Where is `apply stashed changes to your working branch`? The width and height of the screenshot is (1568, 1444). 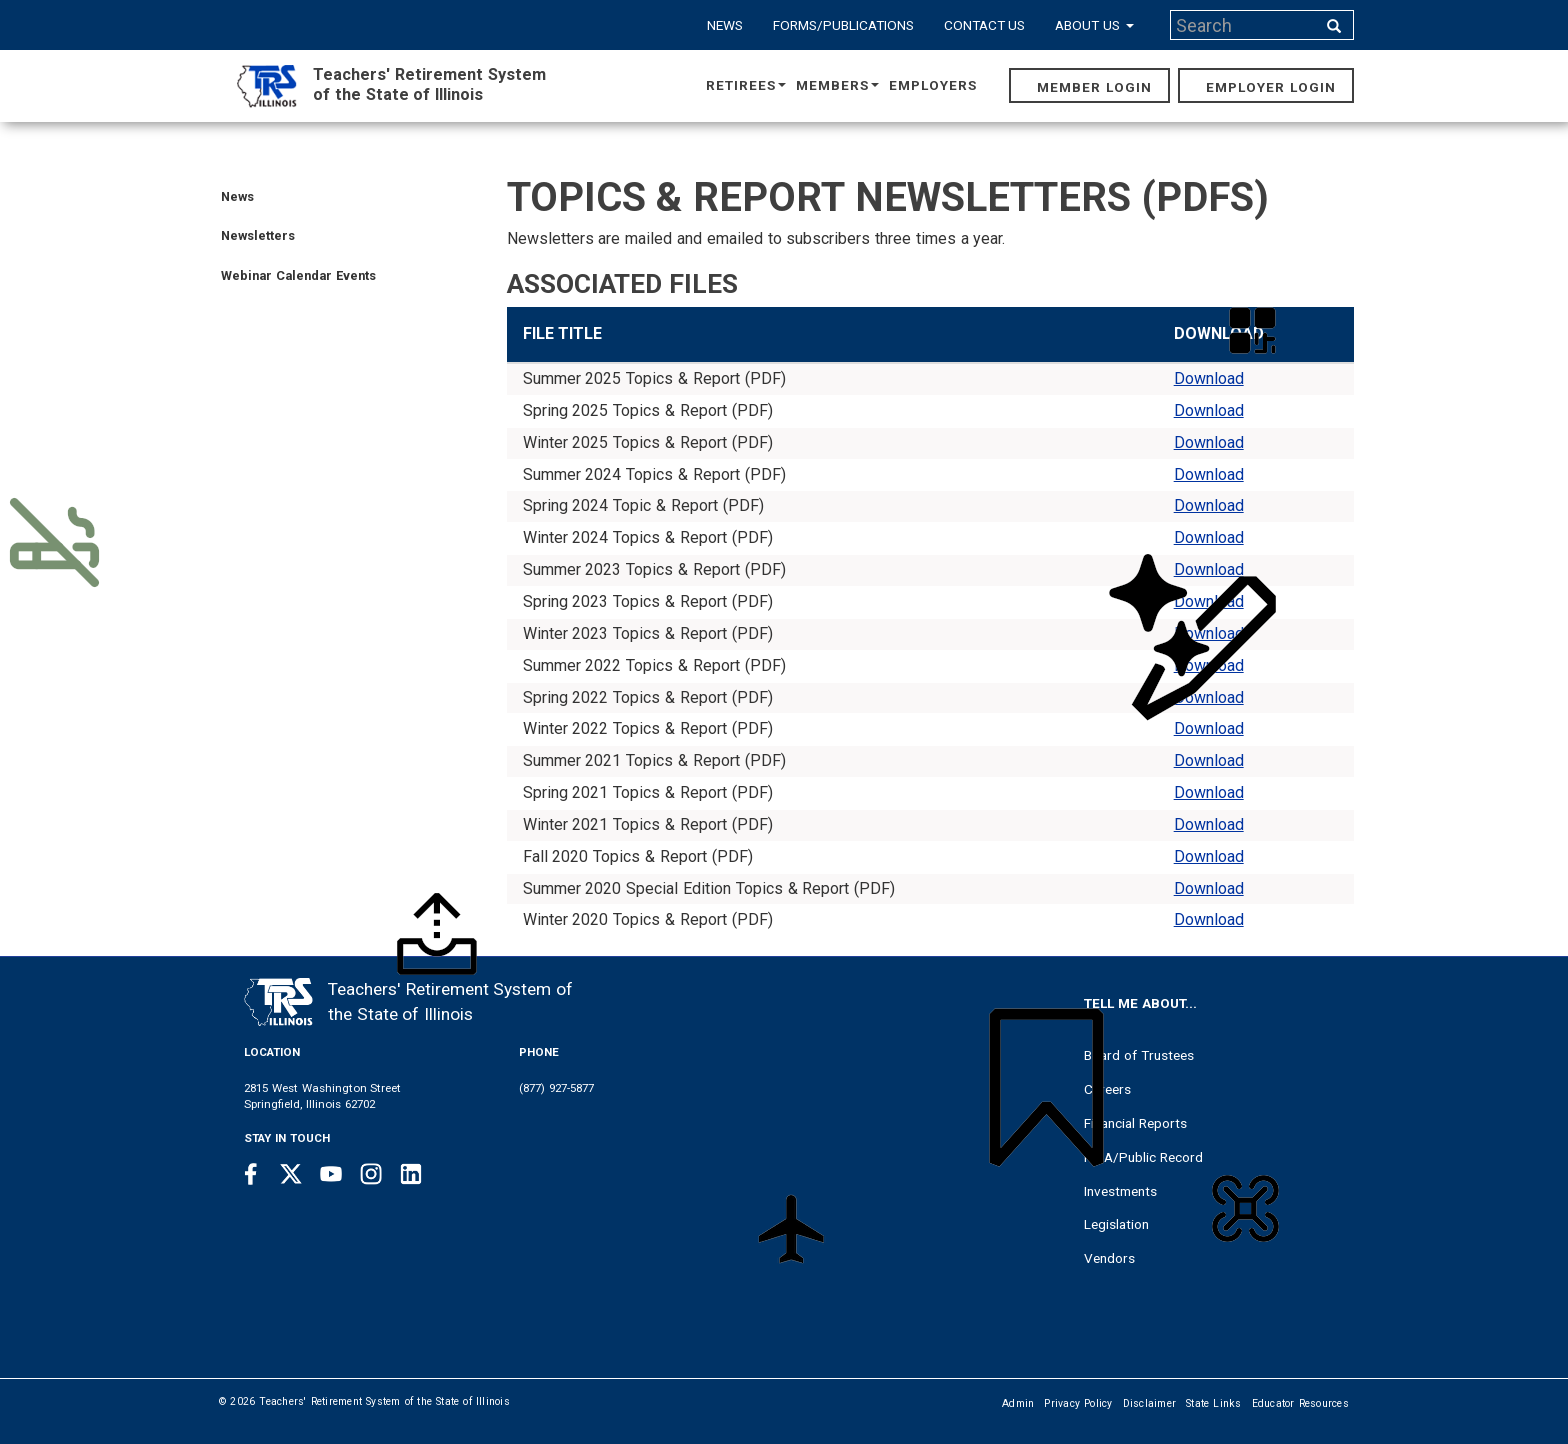
apply stashed changes to your working branch is located at coordinates (440, 932).